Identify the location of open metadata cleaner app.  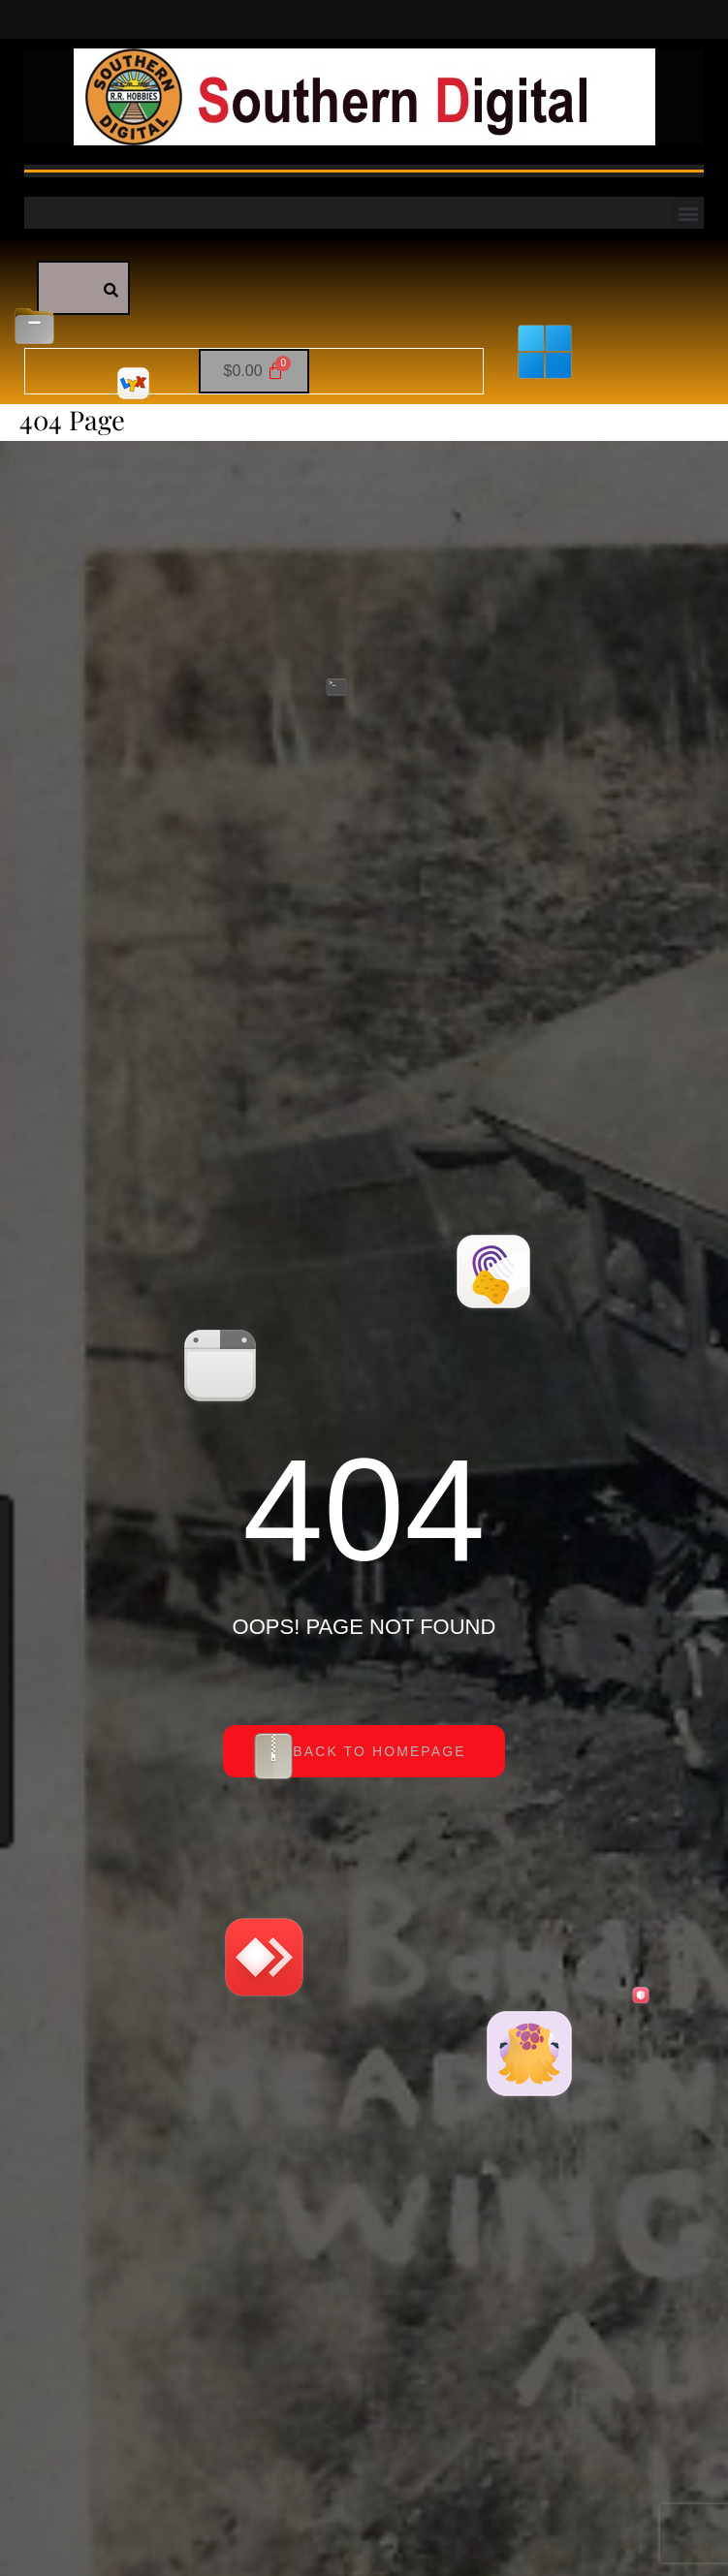
(493, 1272).